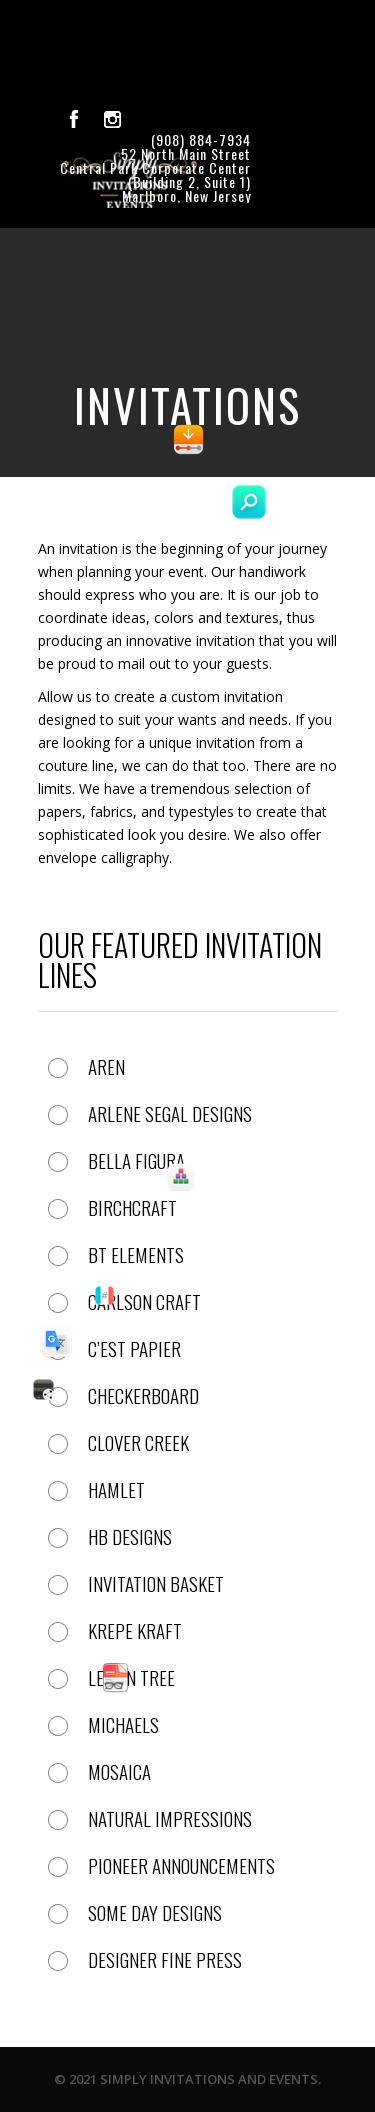  What do you see at coordinates (104, 1295) in the screenshot?
I see `launch ryujinx nintendo switch emulator` at bounding box center [104, 1295].